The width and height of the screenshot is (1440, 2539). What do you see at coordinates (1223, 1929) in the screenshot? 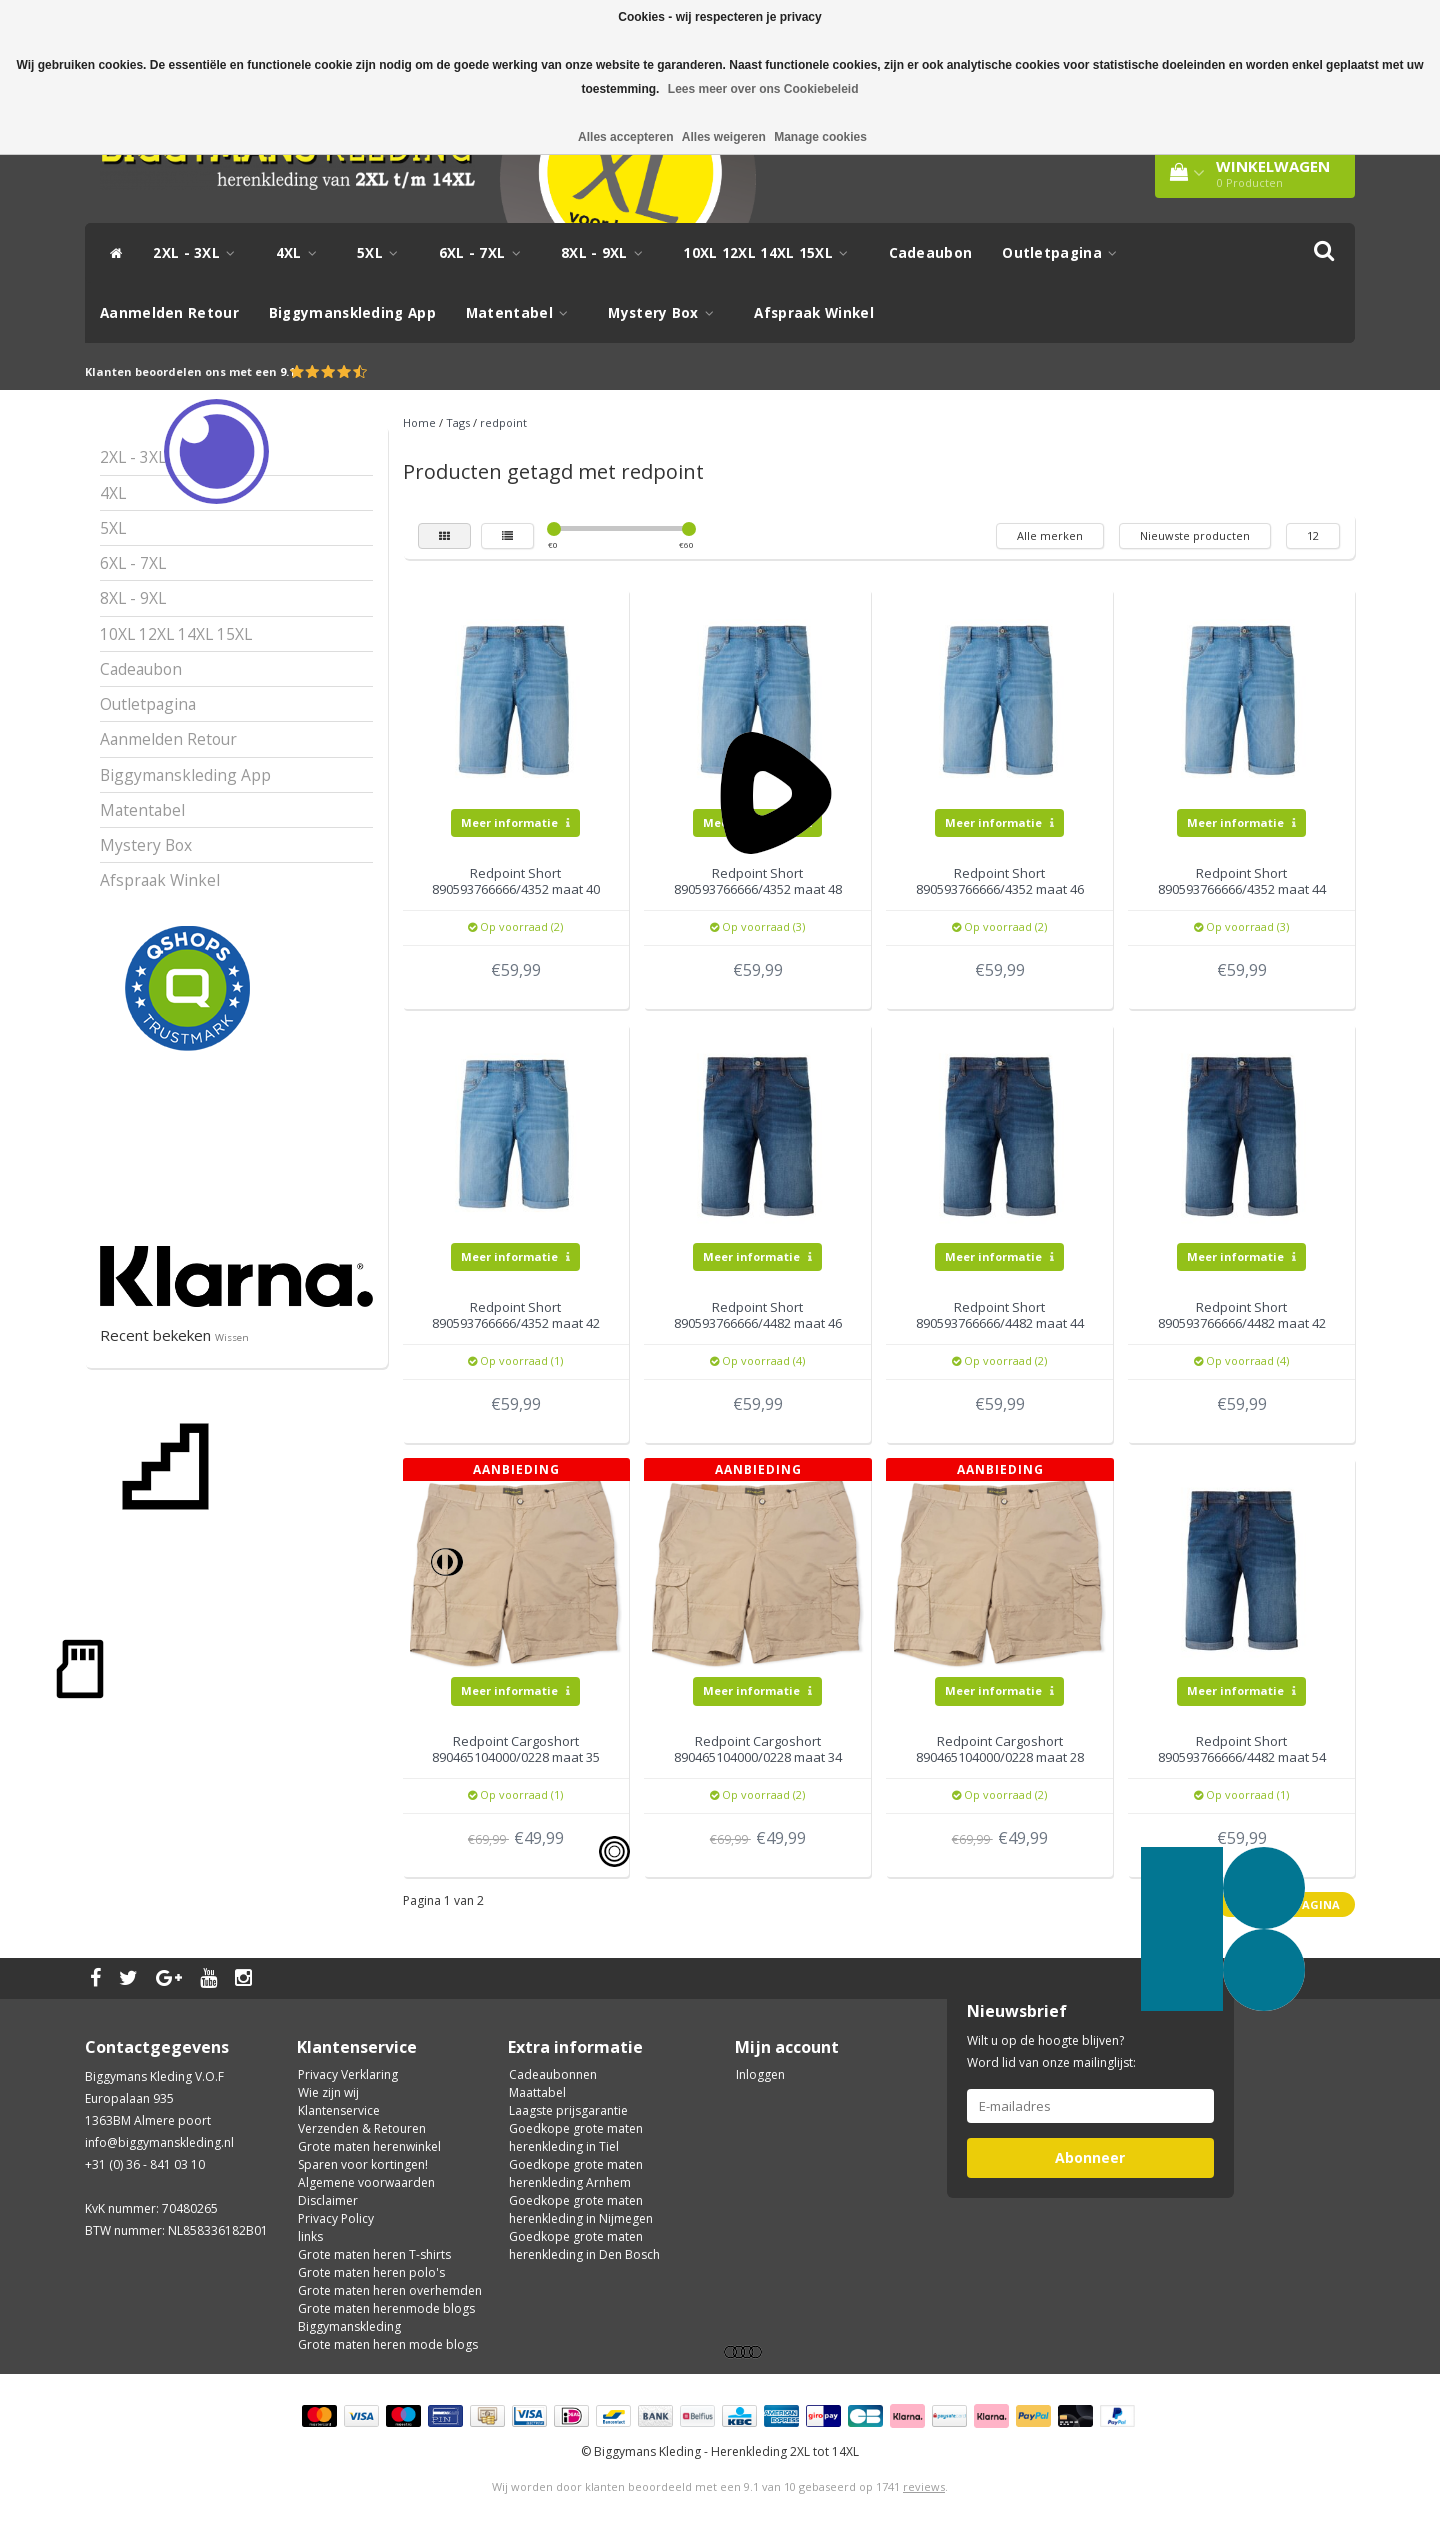
I see `icons8 logo` at bounding box center [1223, 1929].